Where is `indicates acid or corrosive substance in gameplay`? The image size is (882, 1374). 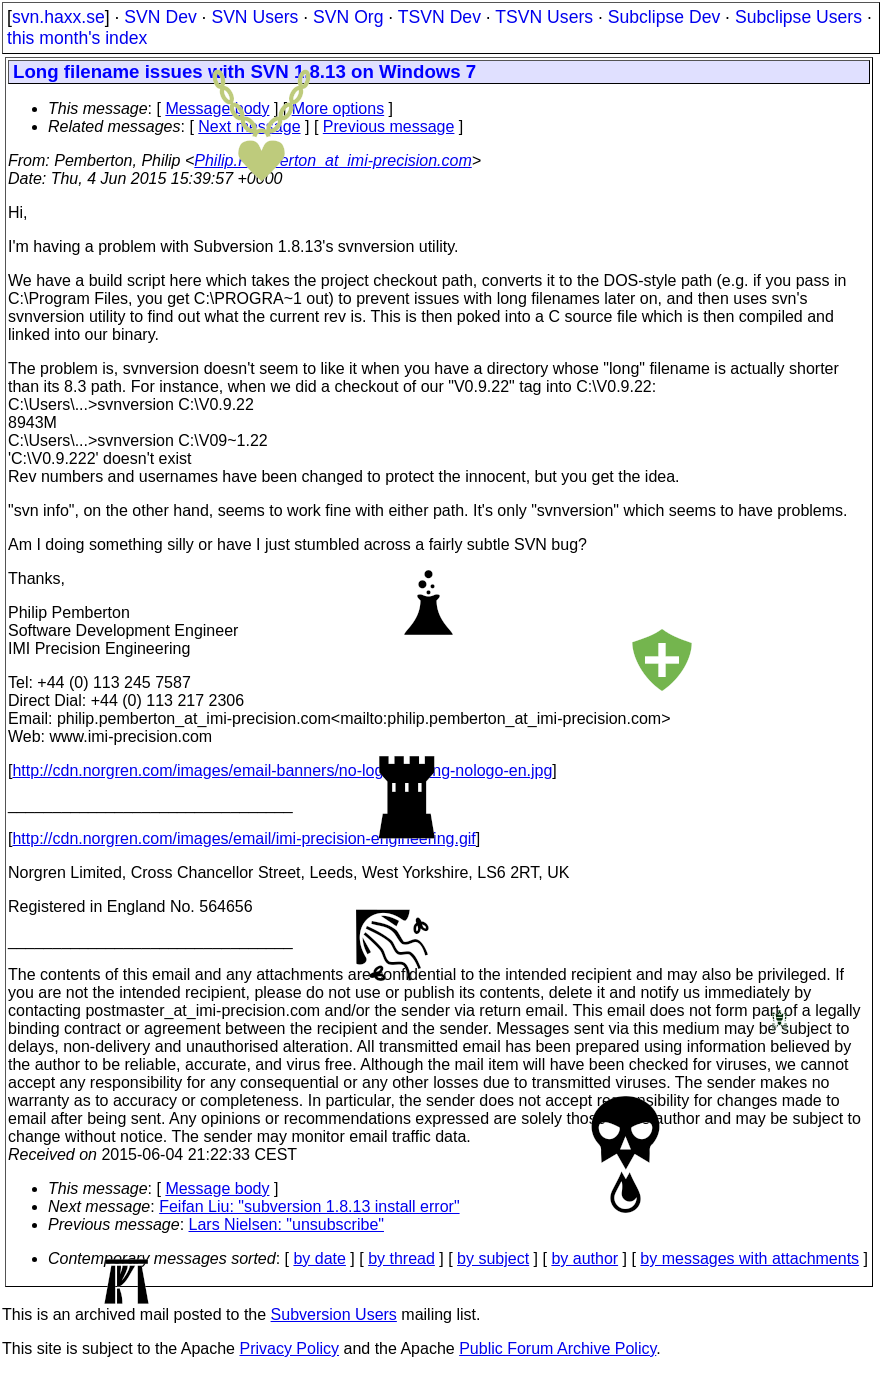
indicates acid or corrosive substance in gameplay is located at coordinates (428, 602).